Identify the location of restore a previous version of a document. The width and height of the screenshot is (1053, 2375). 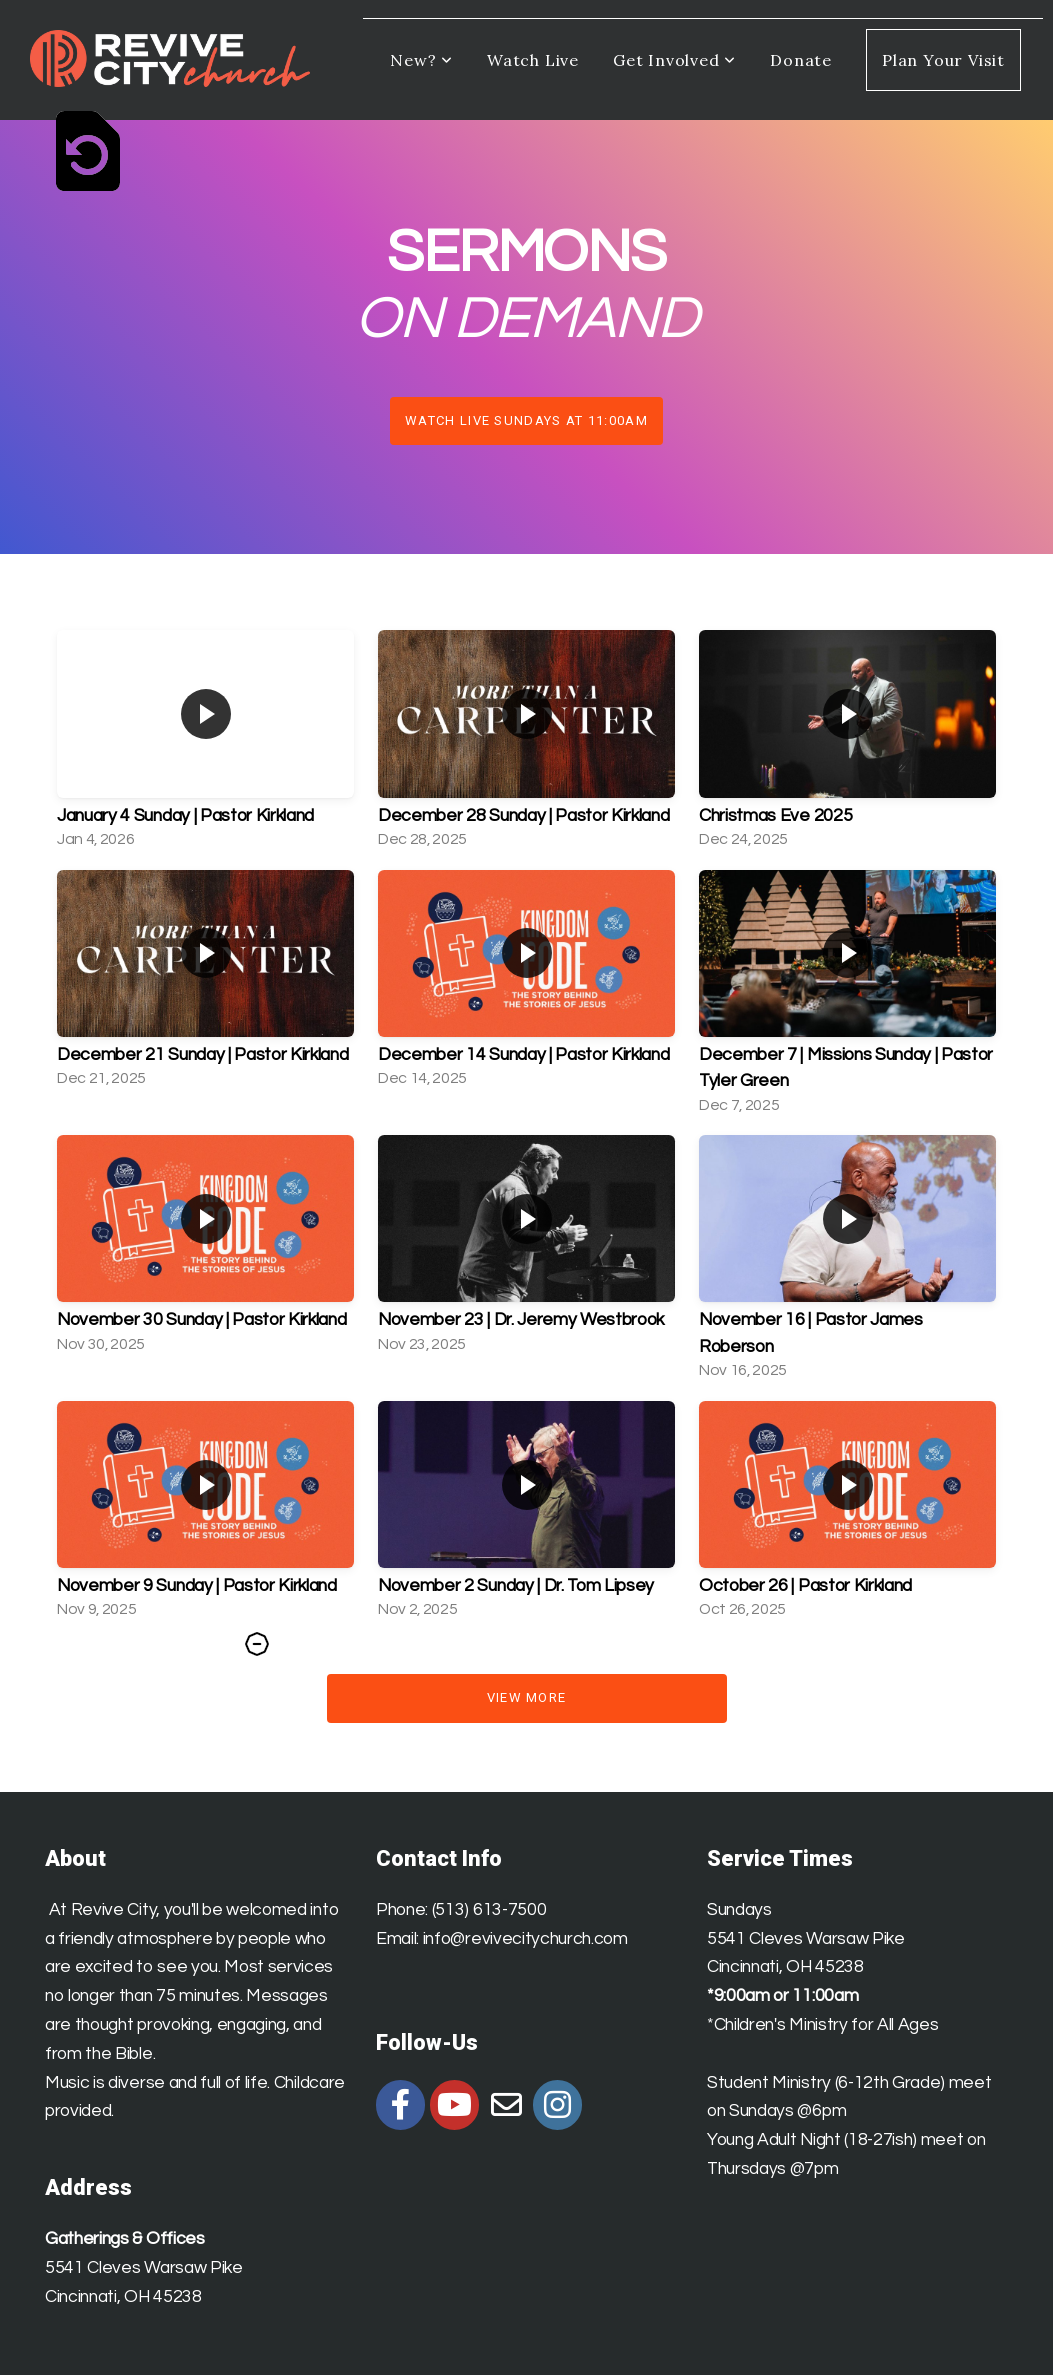
(88, 151).